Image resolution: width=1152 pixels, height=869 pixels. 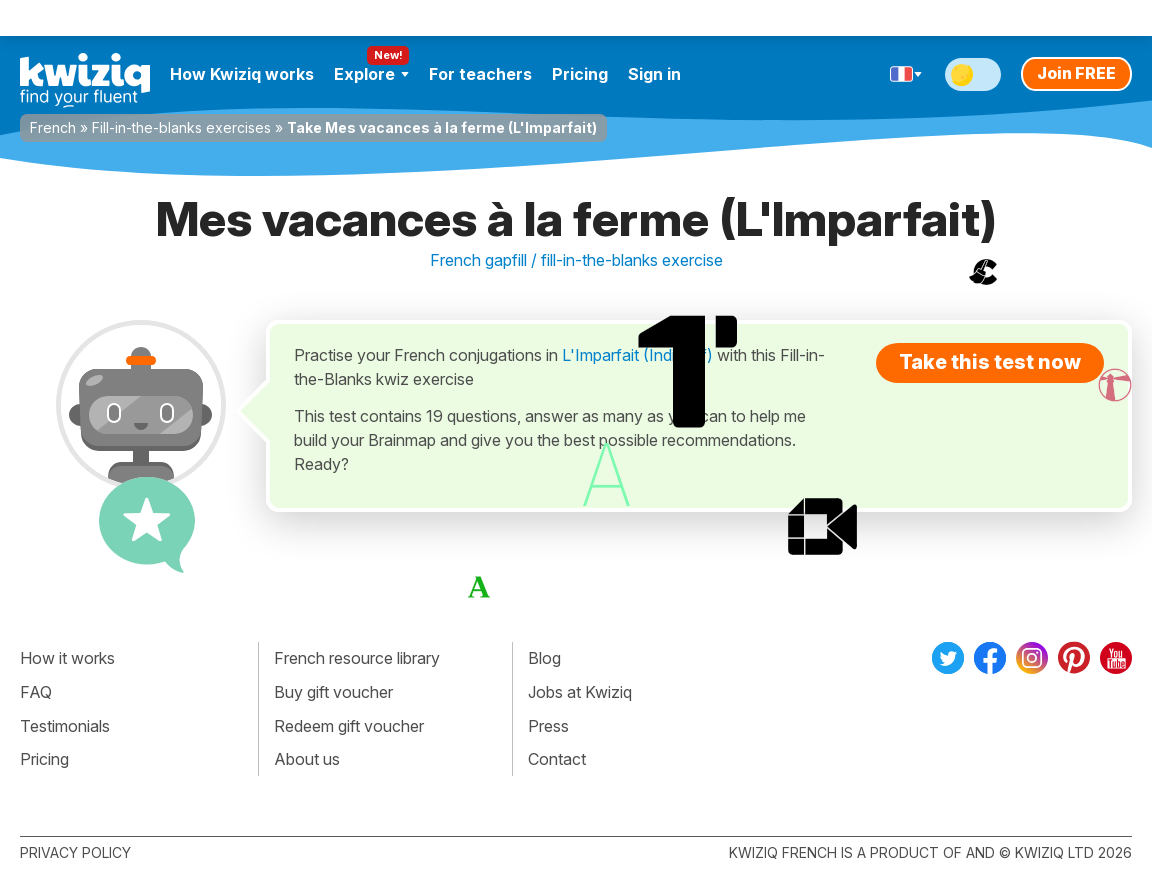 I want to click on join a Google Meet video call, so click(x=822, y=526).